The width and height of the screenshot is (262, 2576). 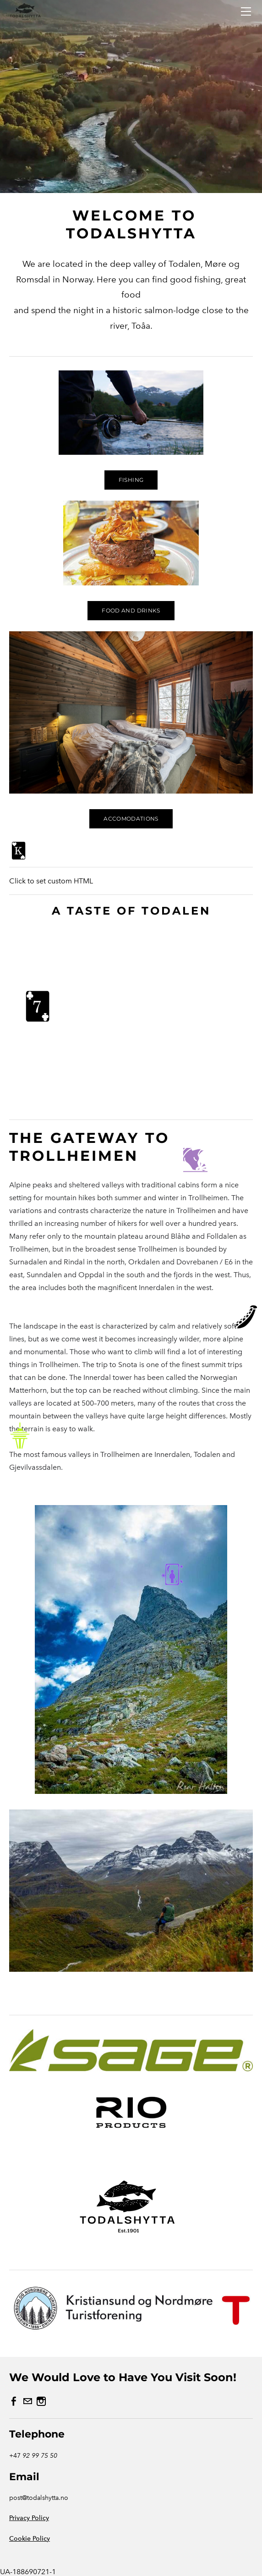 What do you see at coordinates (195, 1160) in the screenshot?
I see `search or track feature using scent detection` at bounding box center [195, 1160].